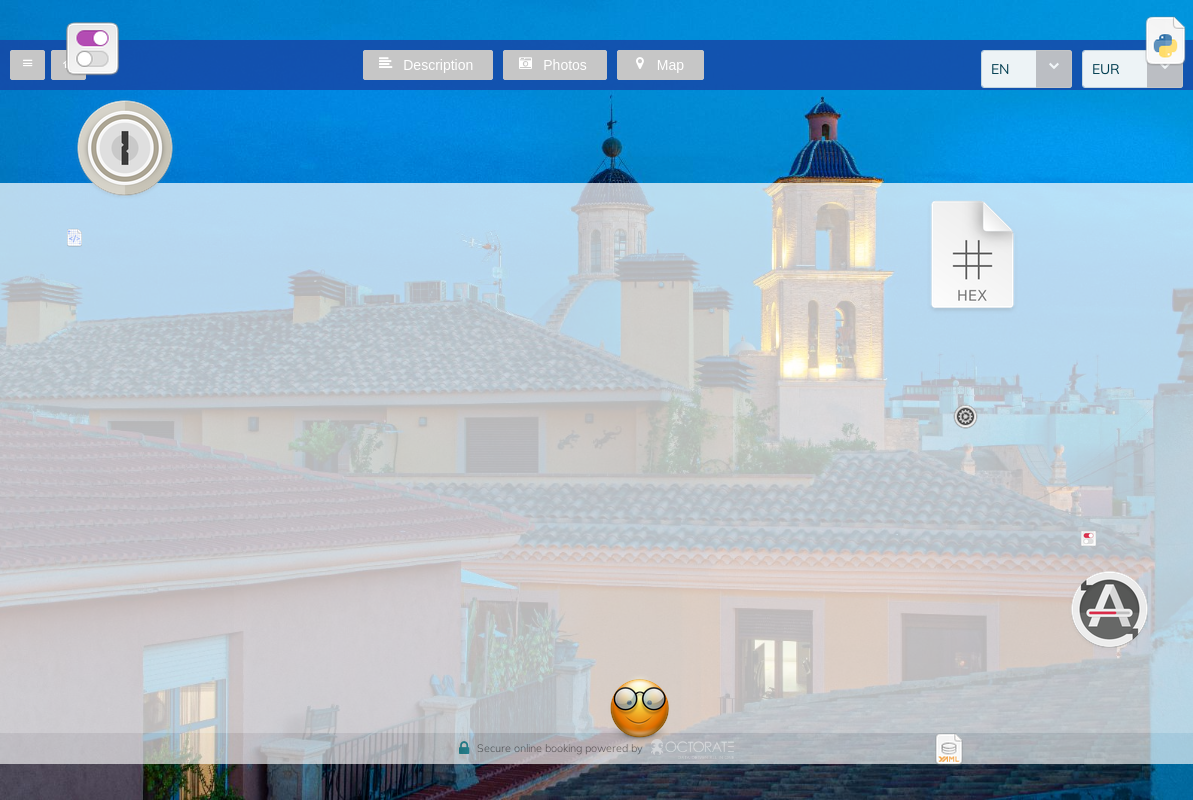 The image size is (1193, 800). What do you see at coordinates (972, 256) in the screenshot?
I see `open a hexadecimal data file` at bounding box center [972, 256].